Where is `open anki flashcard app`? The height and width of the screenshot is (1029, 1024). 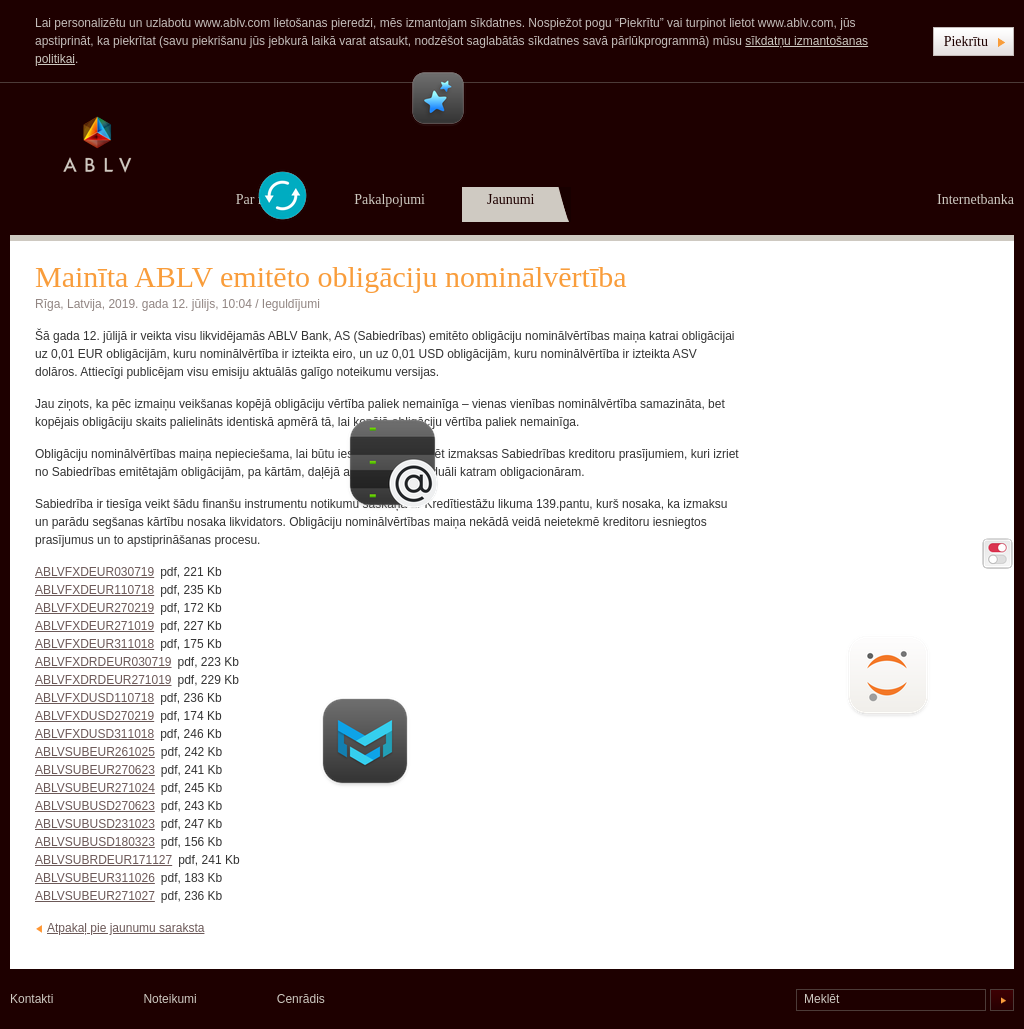
open anki flashcard app is located at coordinates (438, 98).